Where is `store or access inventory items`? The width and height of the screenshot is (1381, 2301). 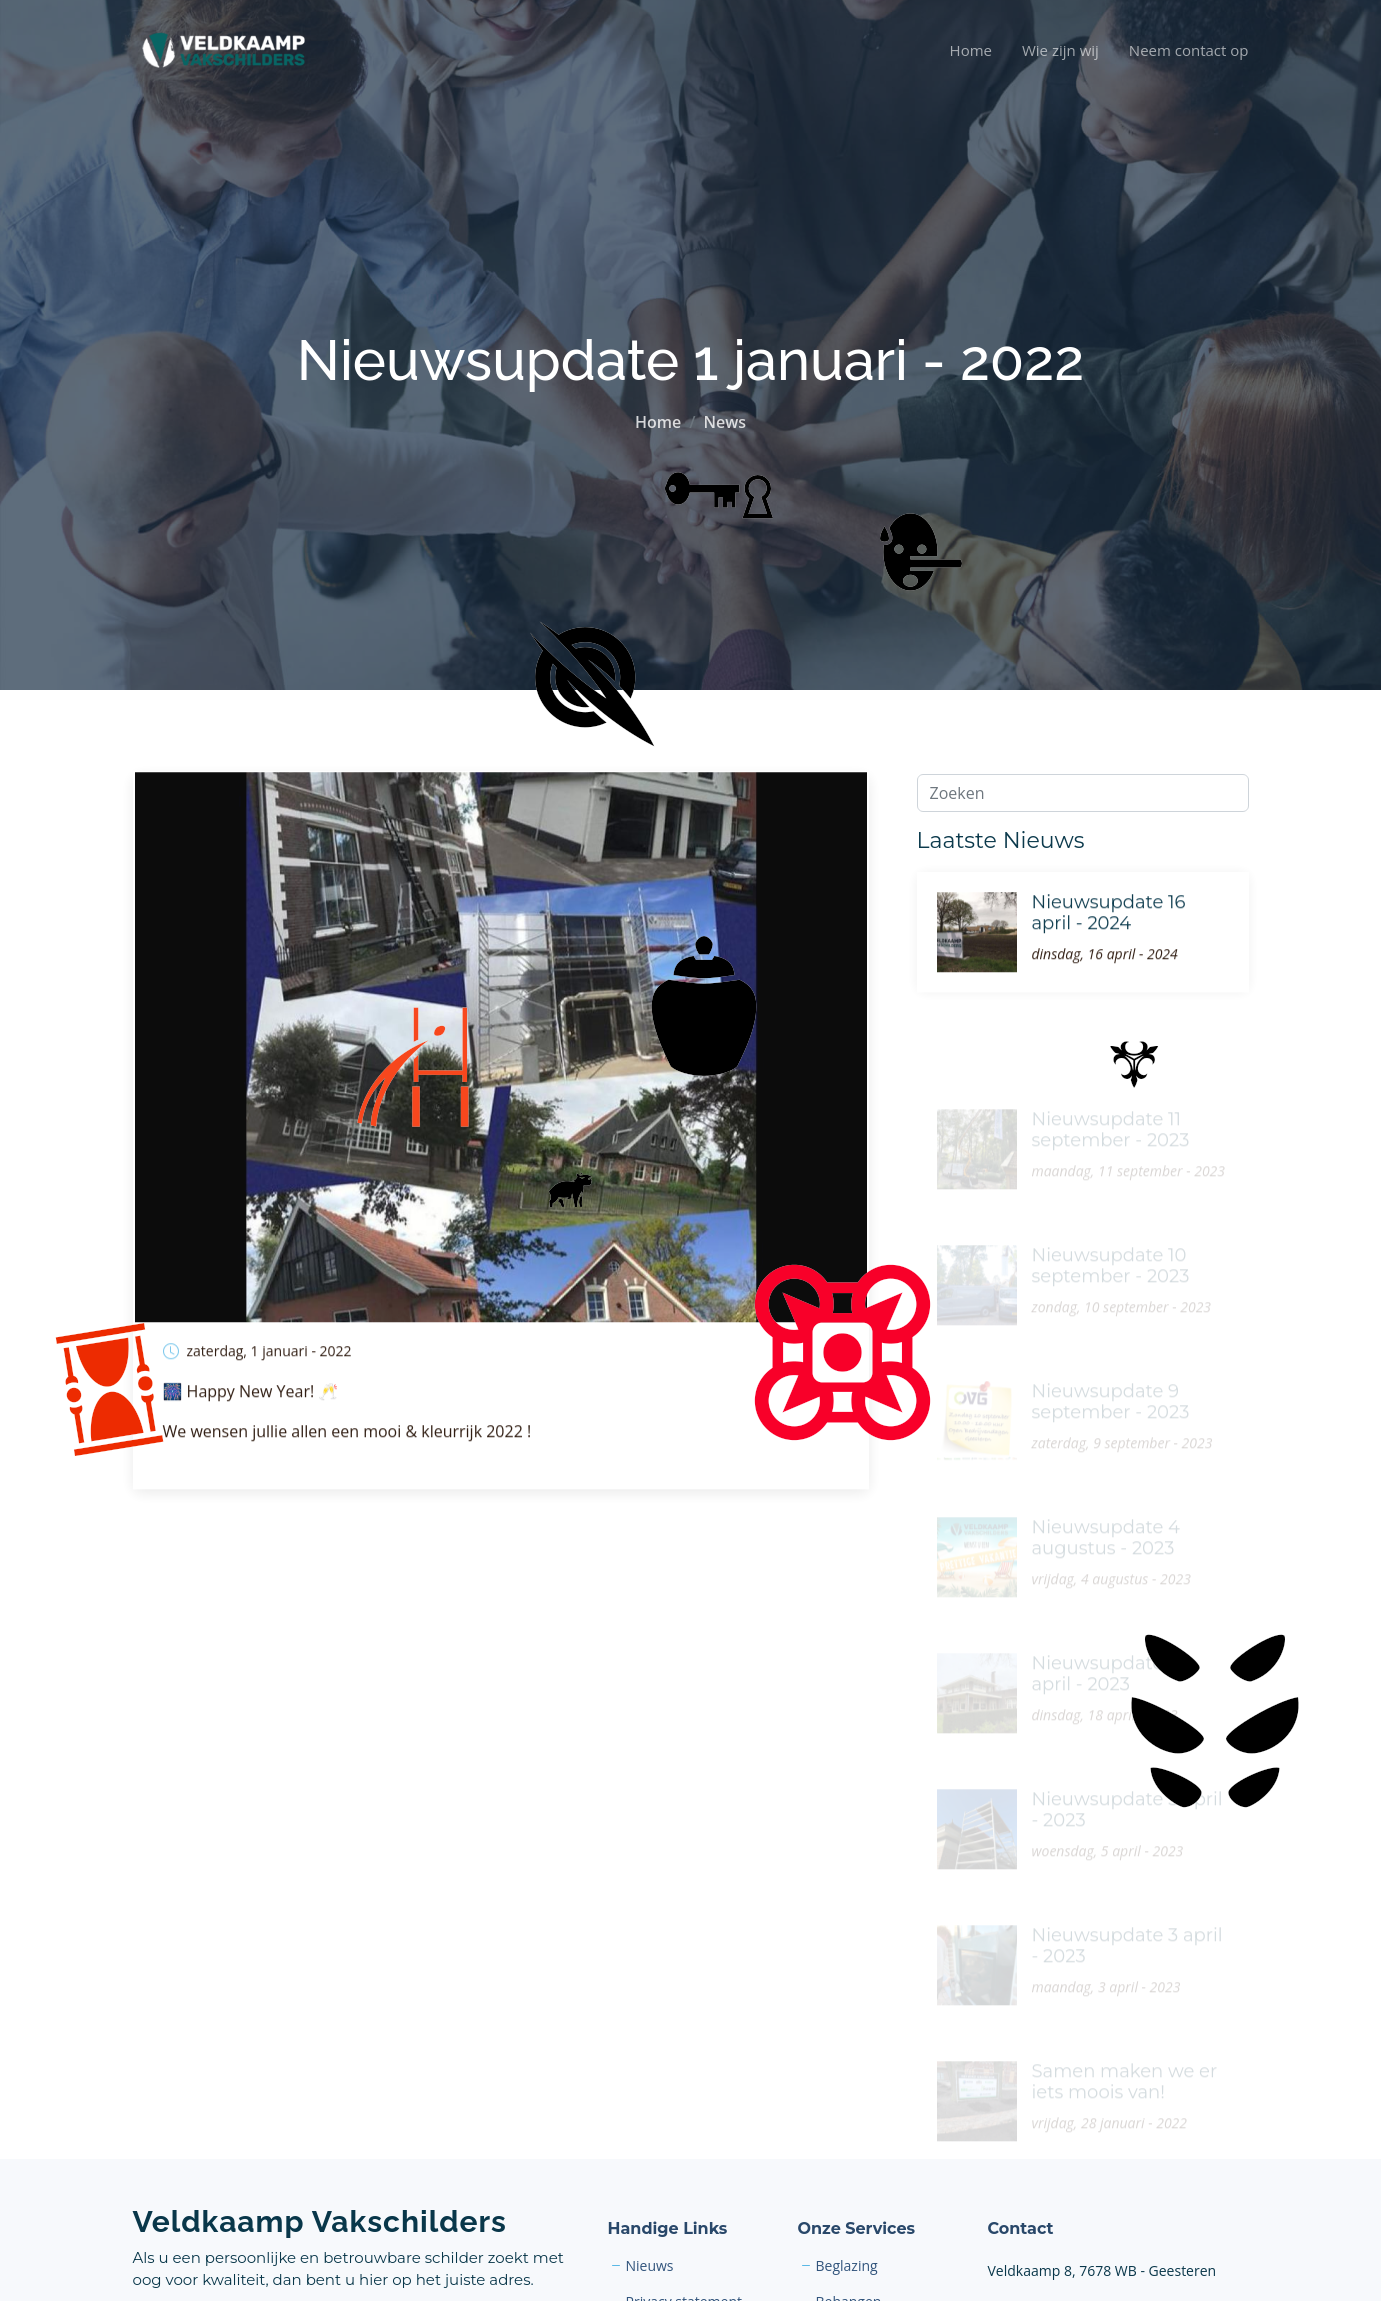
store or access inventory items is located at coordinates (704, 1006).